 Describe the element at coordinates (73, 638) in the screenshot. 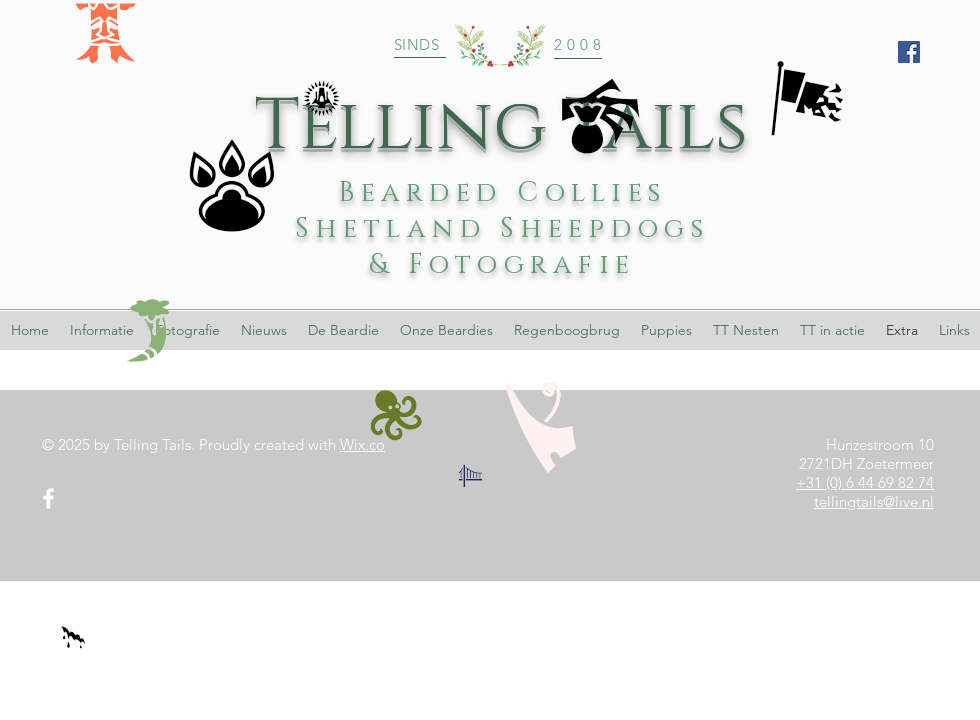

I see `indicates damage or injury status in a game` at that location.